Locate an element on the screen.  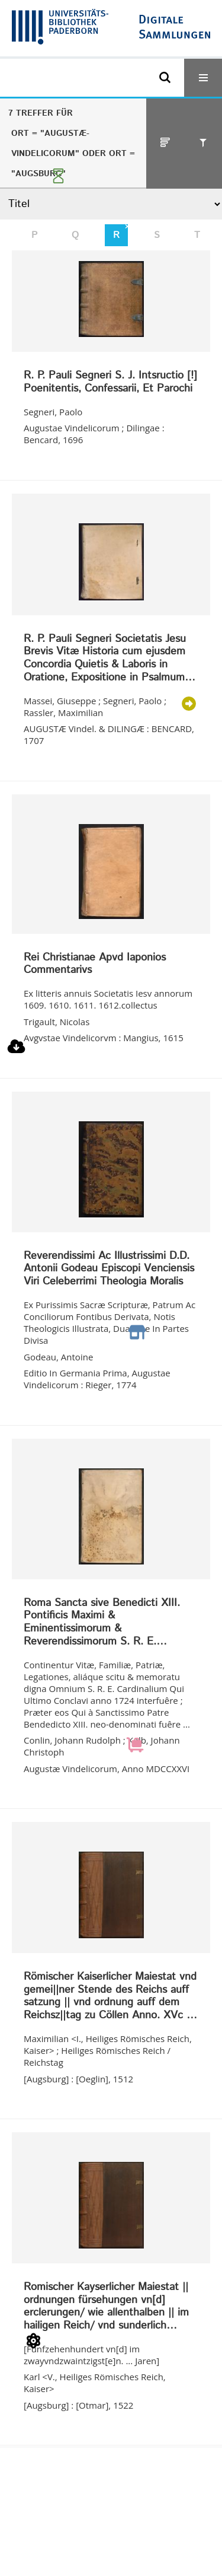
indicates a timer or countdown in progress is located at coordinates (58, 176).